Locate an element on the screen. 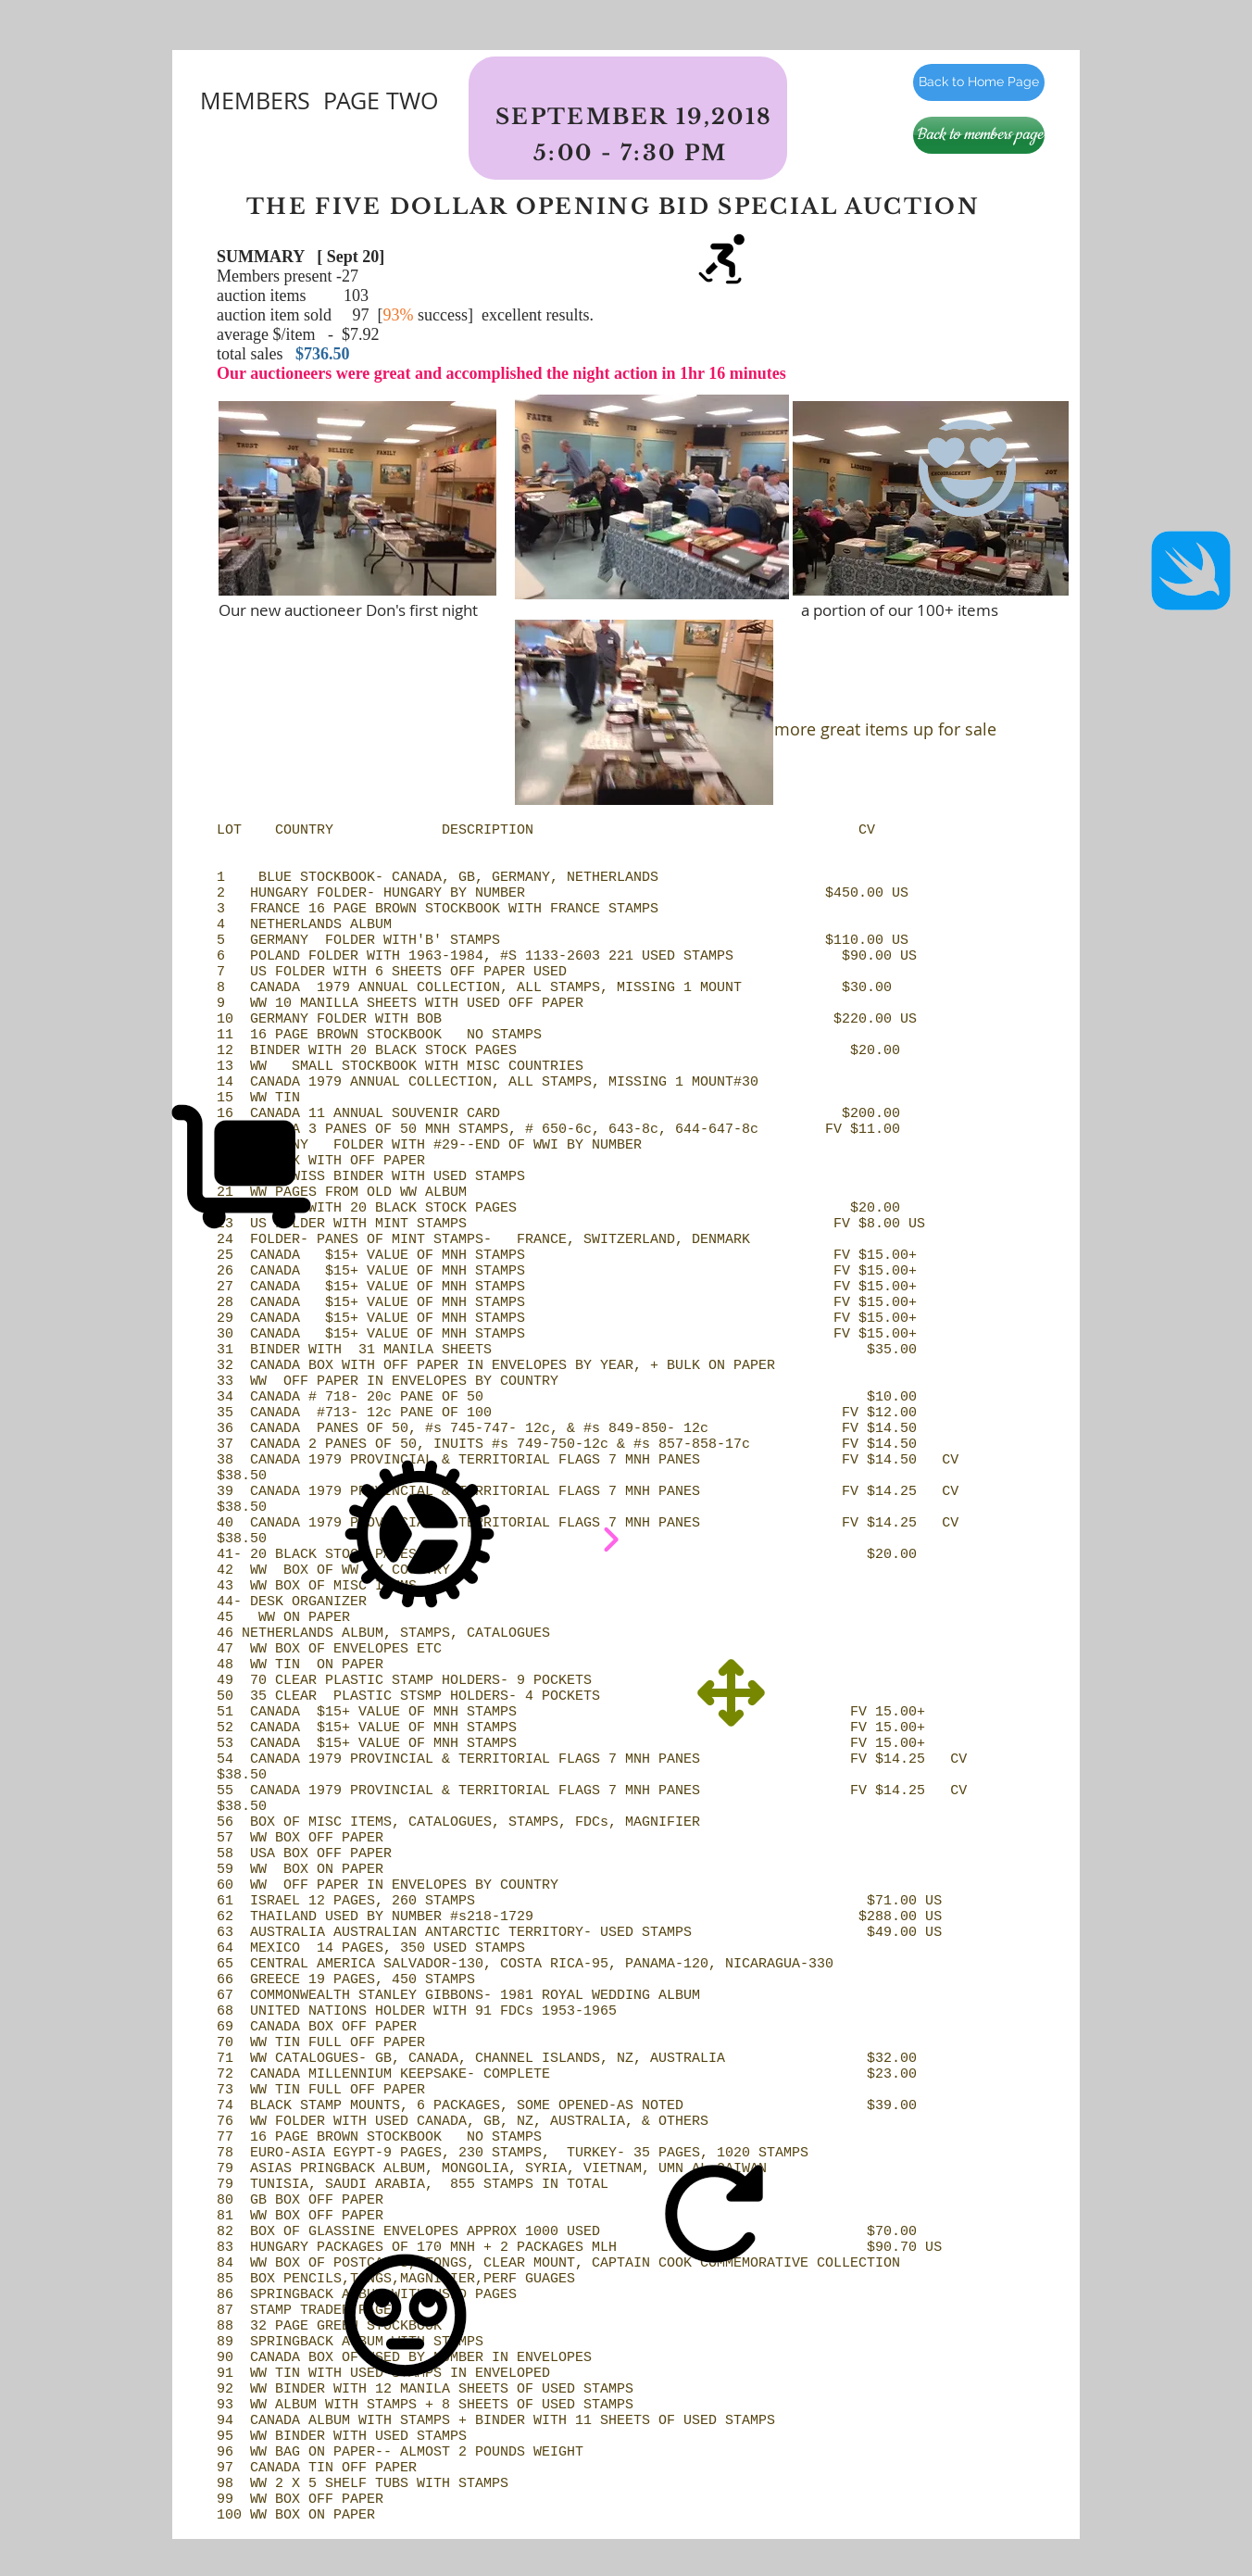 Image resolution: width=1252 pixels, height=2576 pixels. access ice skating activities or locations is located at coordinates (722, 258).